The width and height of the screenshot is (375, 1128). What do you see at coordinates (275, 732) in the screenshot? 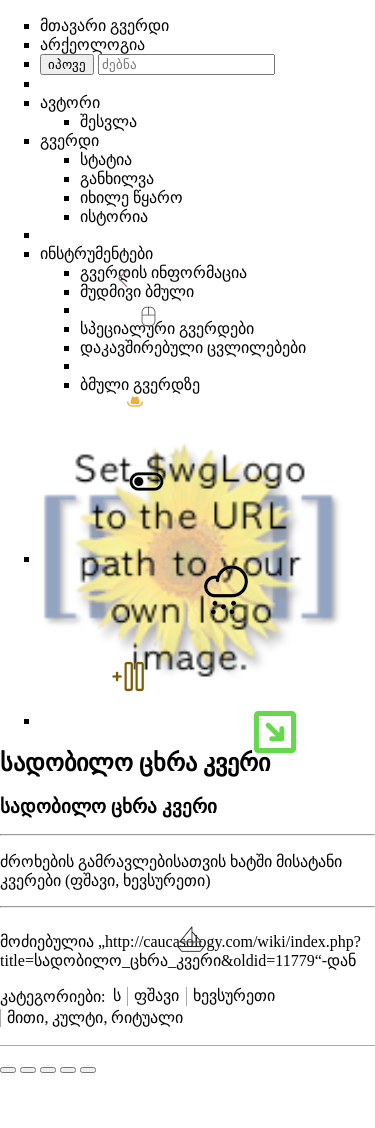
I see `navigate to the bottom-right section` at bounding box center [275, 732].